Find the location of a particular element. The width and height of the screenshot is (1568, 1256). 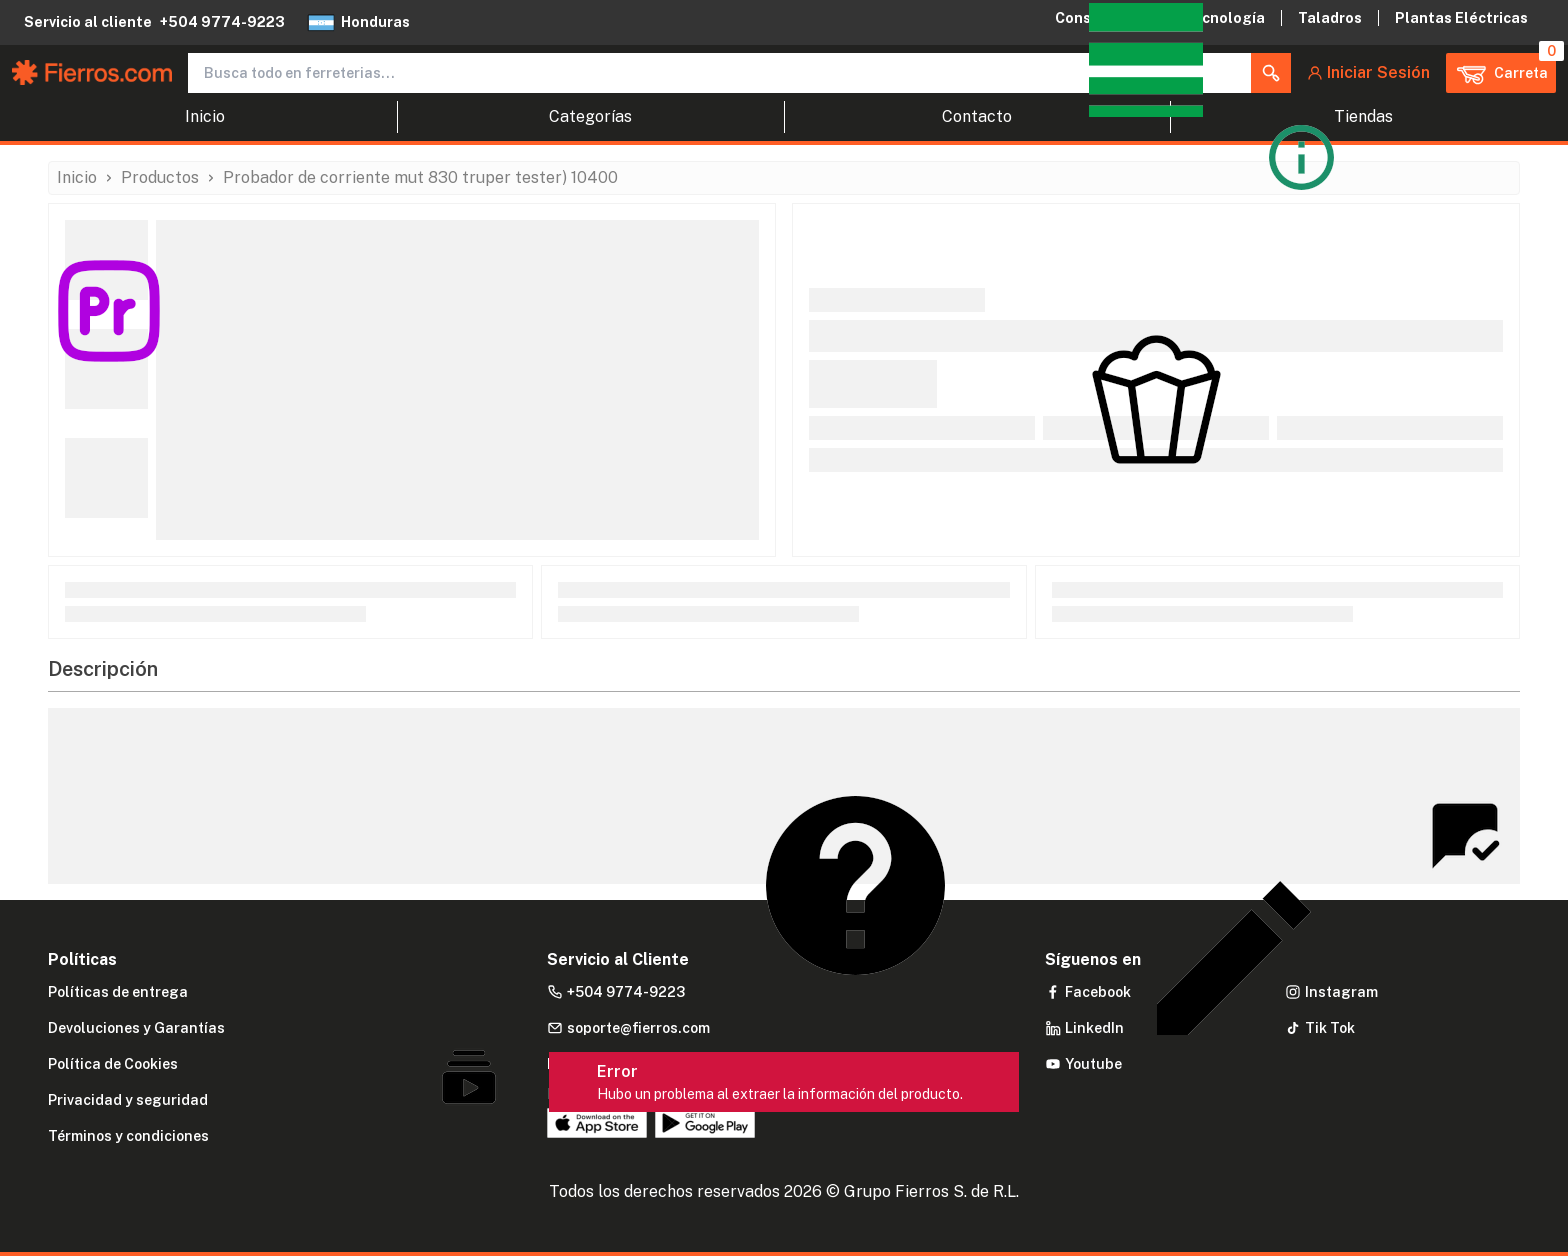

edit this item is located at coordinates (1234, 958).